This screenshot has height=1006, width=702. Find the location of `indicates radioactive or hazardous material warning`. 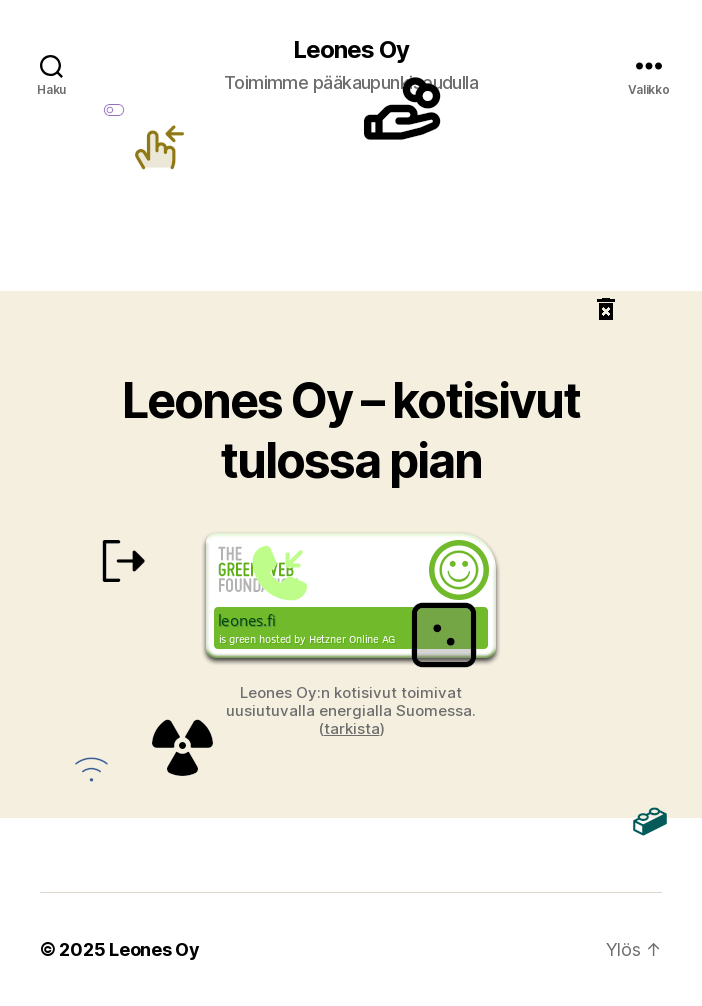

indicates radioactive or hazardous material warning is located at coordinates (182, 745).